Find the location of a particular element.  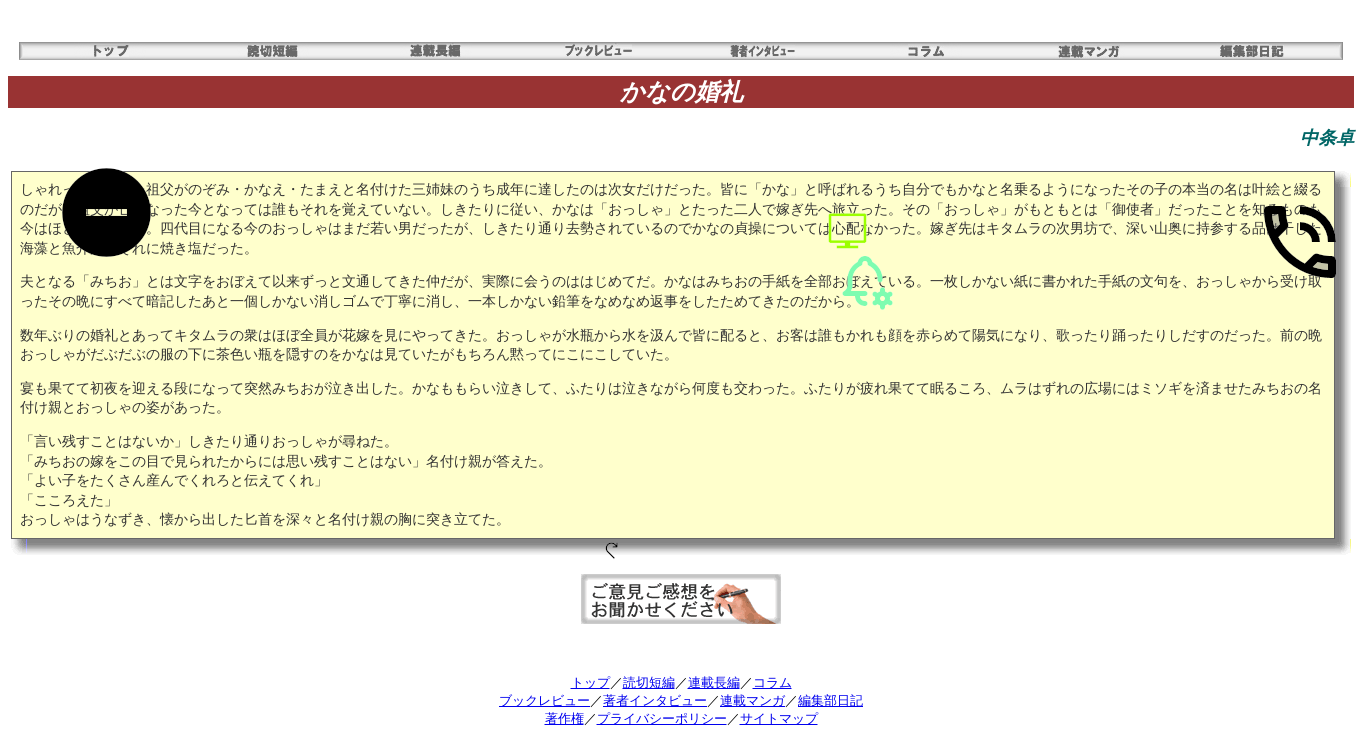

access virtual machine settings is located at coordinates (847, 229).